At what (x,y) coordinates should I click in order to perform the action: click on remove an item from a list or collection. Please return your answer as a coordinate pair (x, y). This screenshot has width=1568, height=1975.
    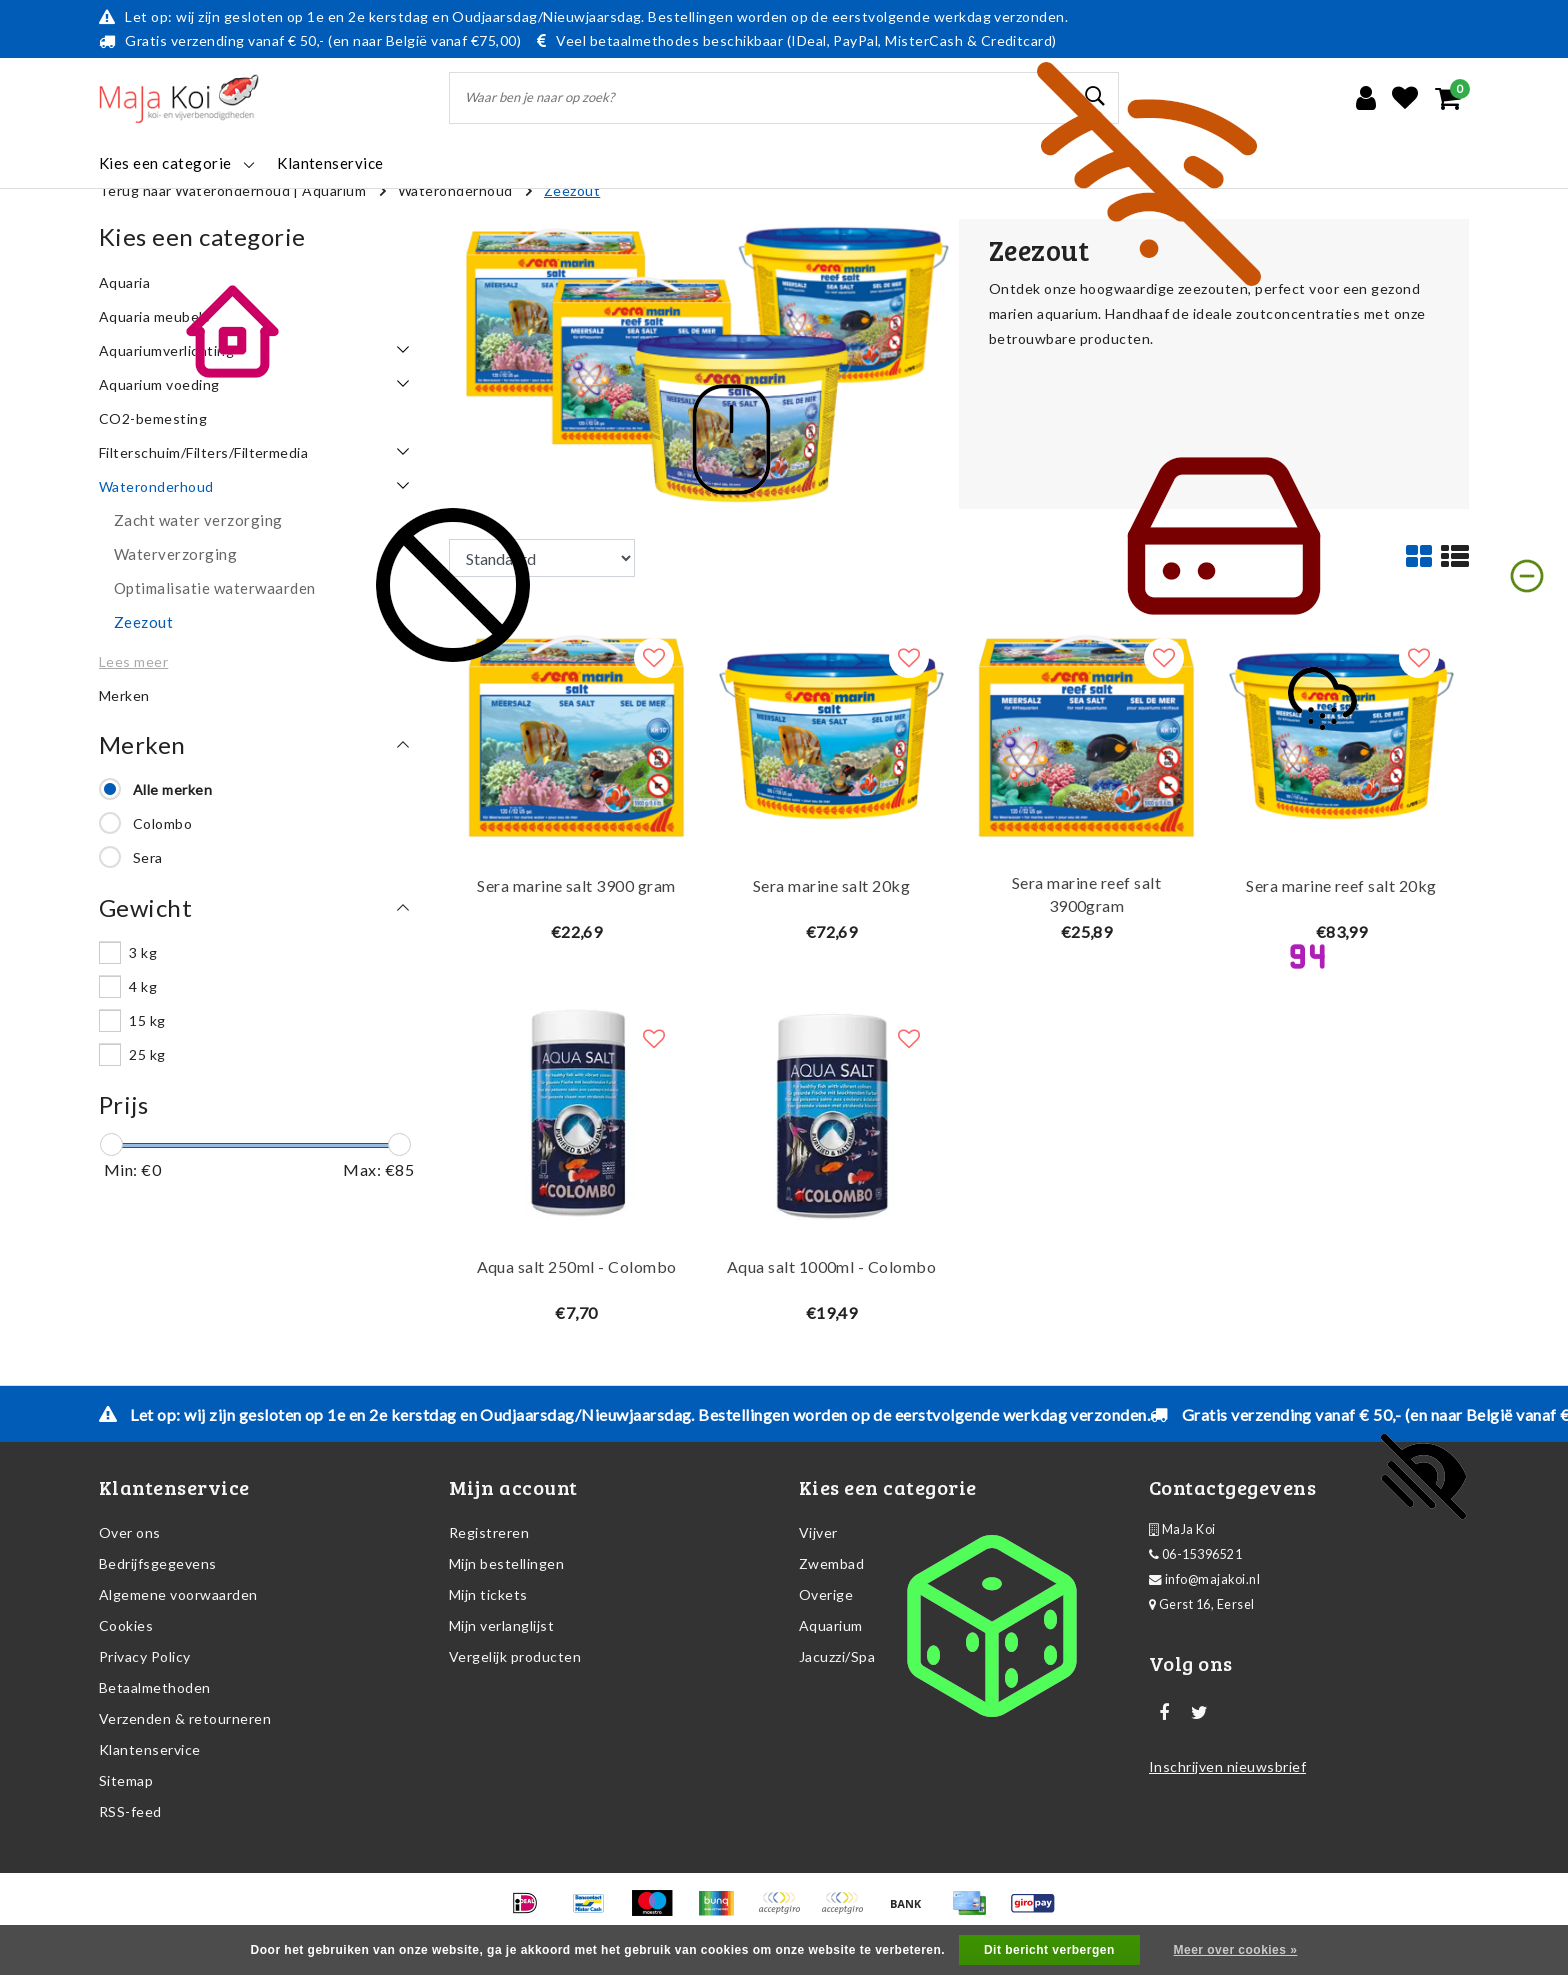
    Looking at the image, I should click on (1527, 576).